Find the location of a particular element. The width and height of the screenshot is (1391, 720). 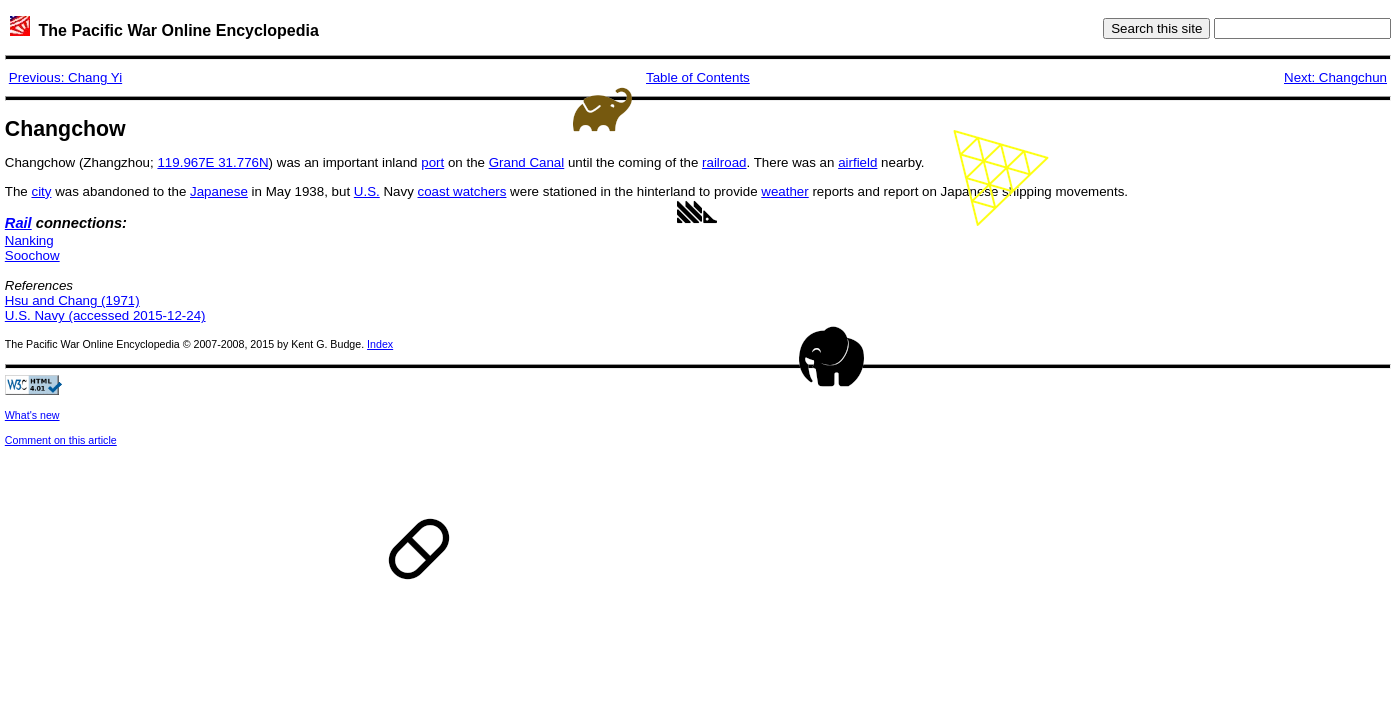

open PostHog analytics dashboard is located at coordinates (697, 212).